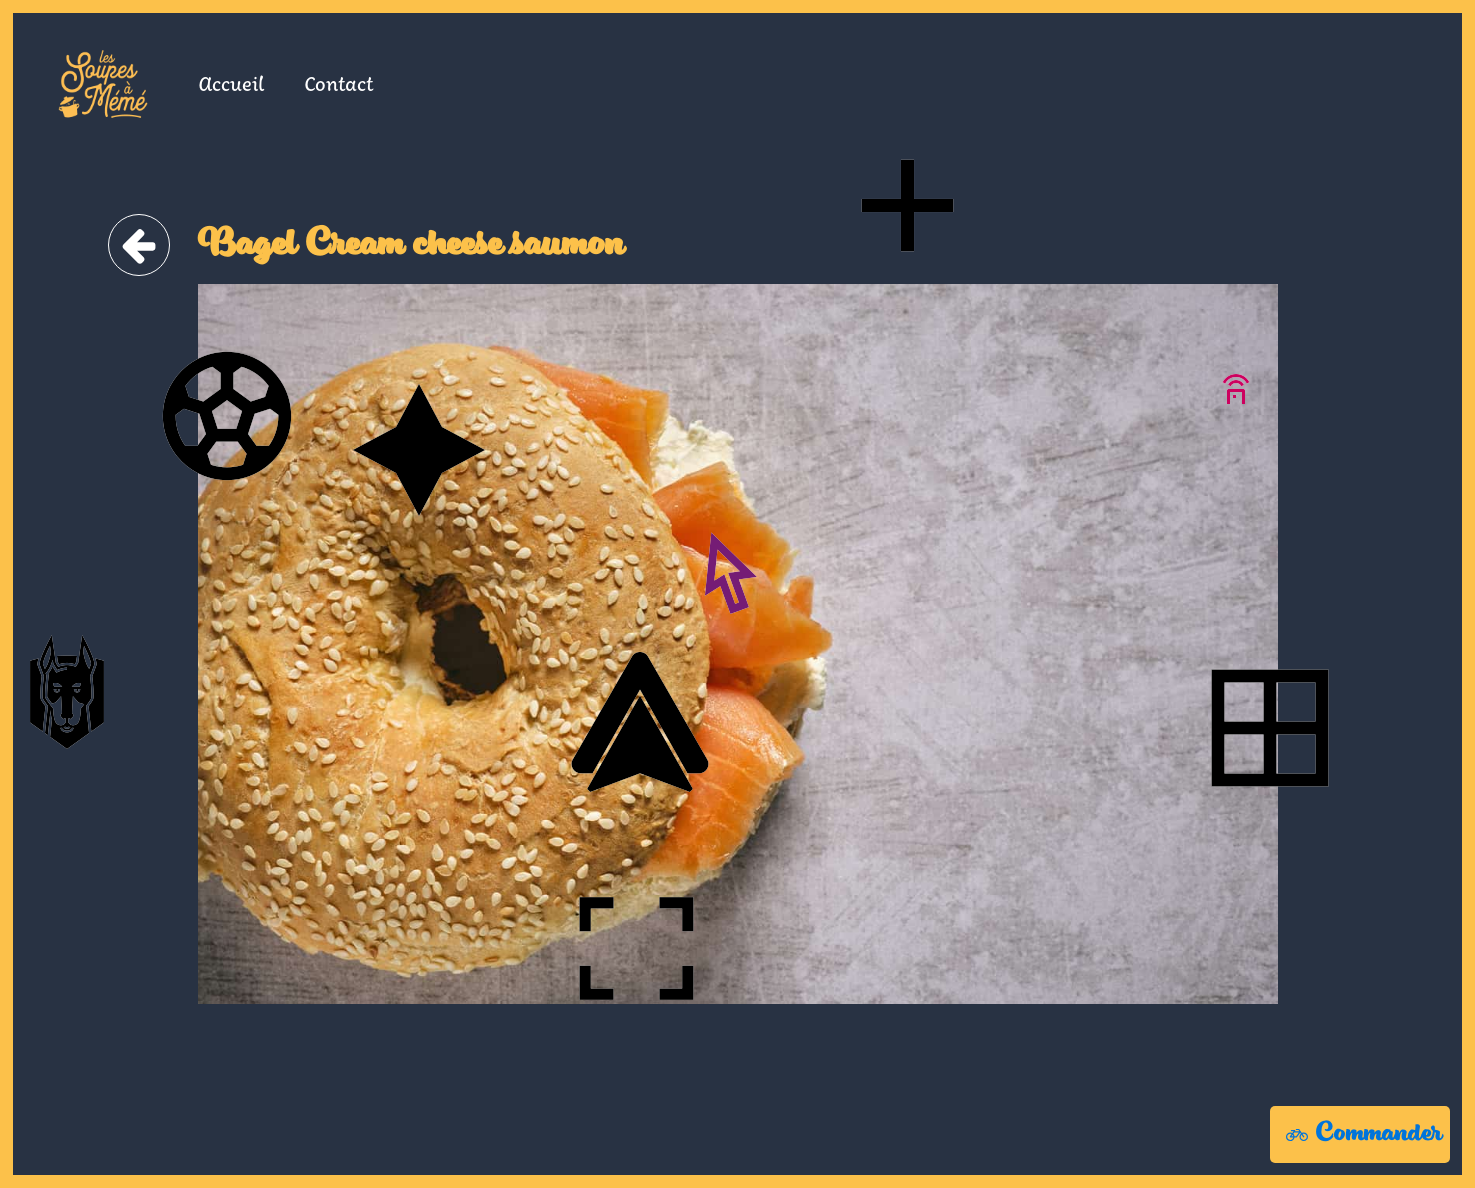 The image size is (1475, 1188). What do you see at coordinates (636, 948) in the screenshot?
I see `enter fullscreen mode` at bounding box center [636, 948].